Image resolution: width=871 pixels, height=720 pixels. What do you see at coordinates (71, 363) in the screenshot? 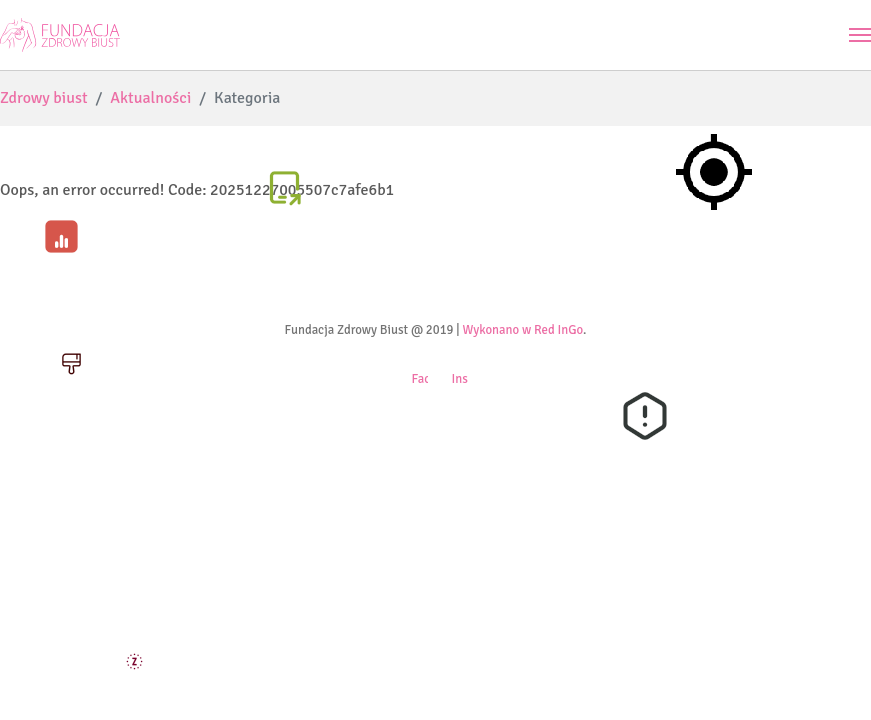
I see `access painting or drawing tools` at bounding box center [71, 363].